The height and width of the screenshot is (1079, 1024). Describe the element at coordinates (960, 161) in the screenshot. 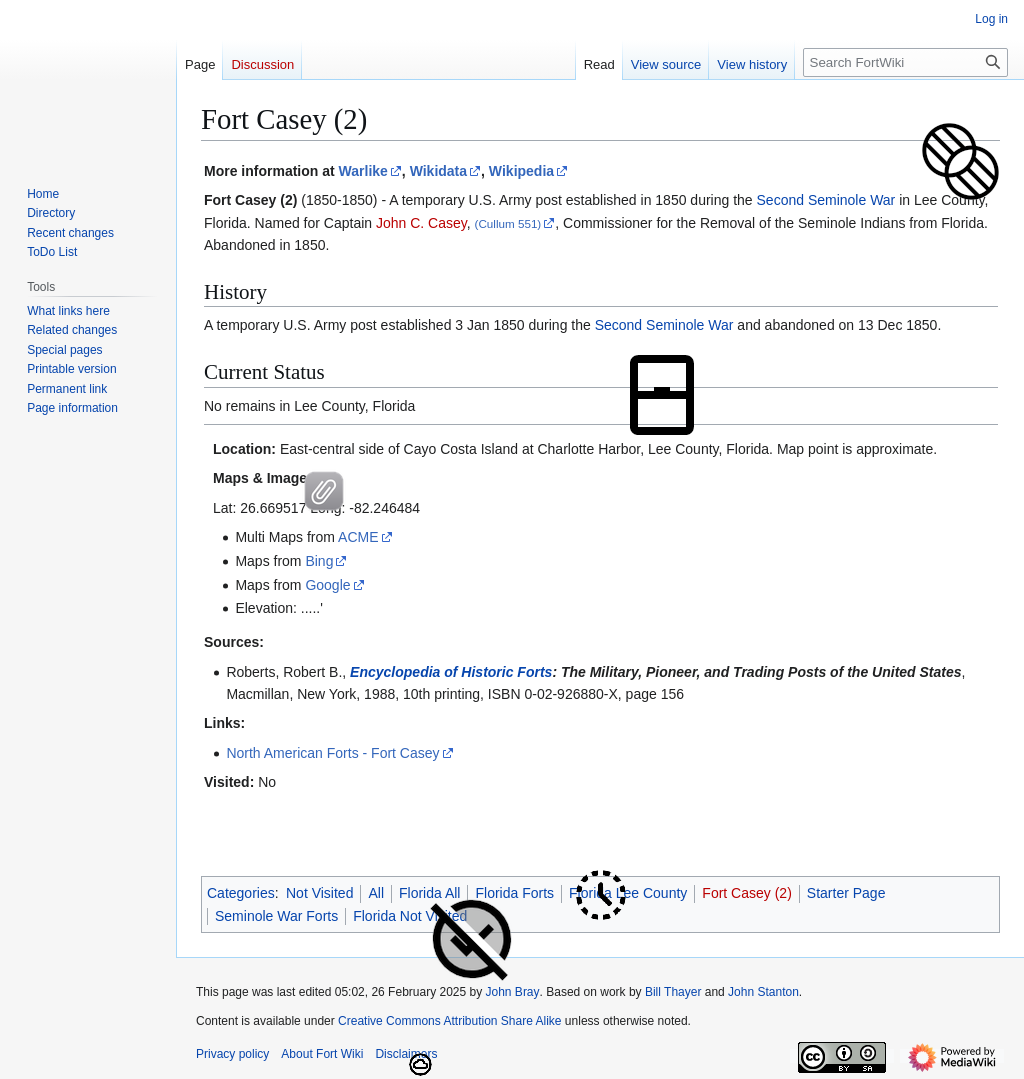

I see `exclude overlapping elements from selection` at that location.